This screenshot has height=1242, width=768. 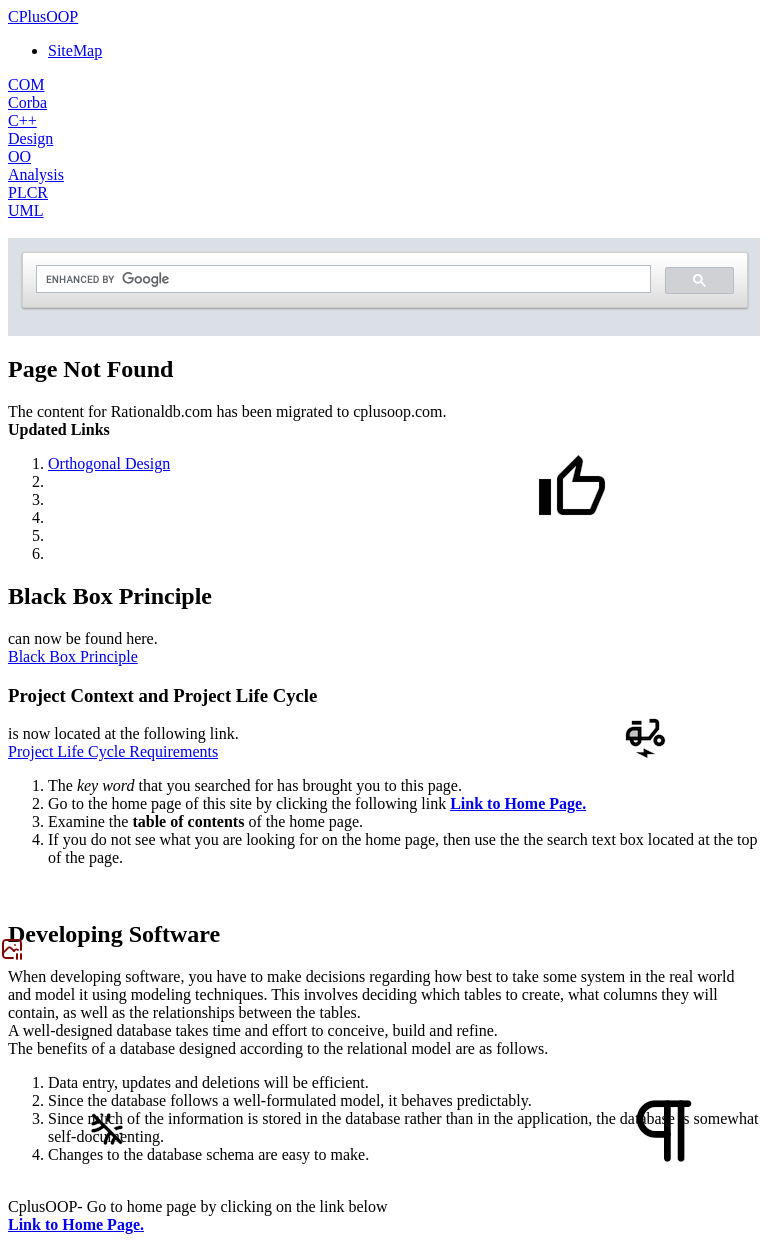 I want to click on like or upvote content, so click(x=572, y=488).